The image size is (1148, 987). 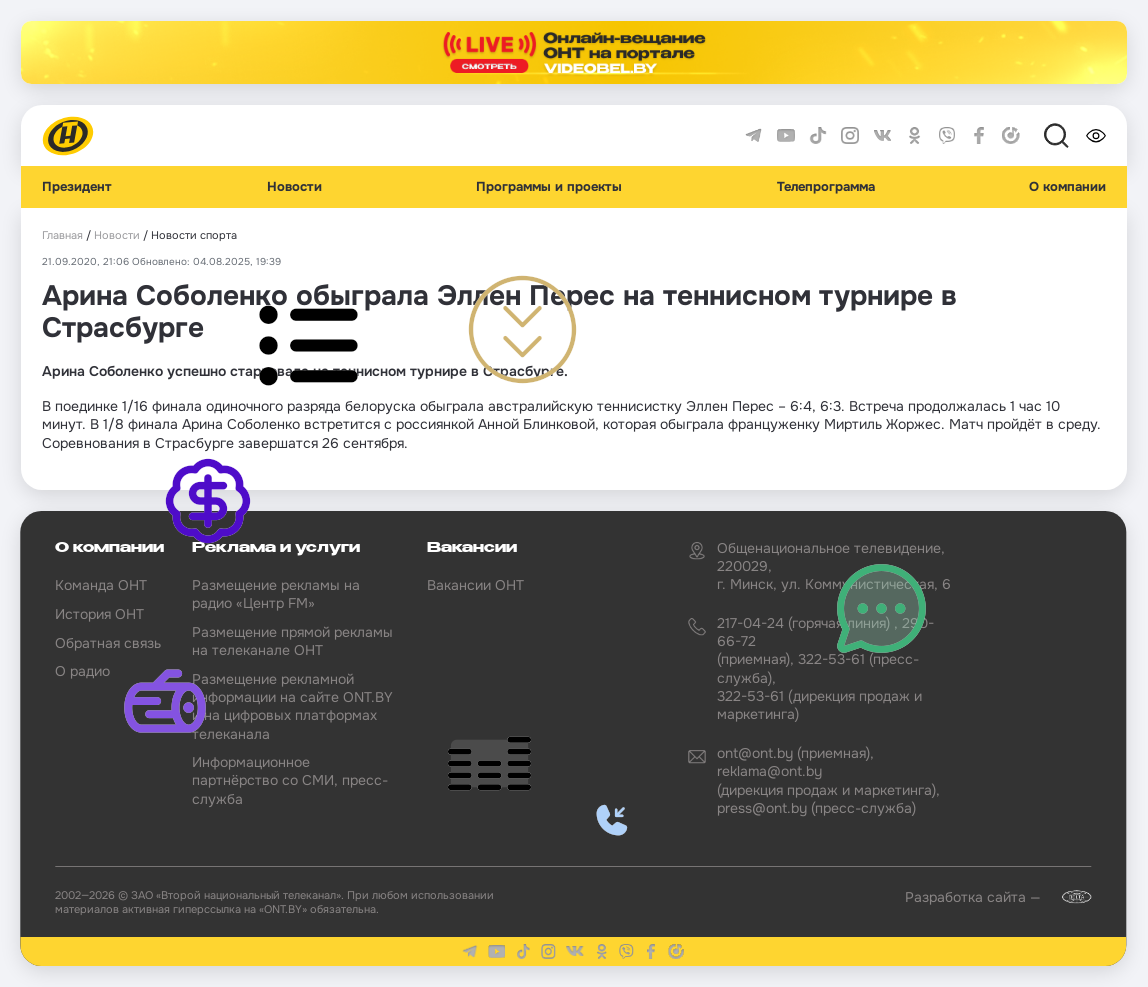 I want to click on open chat or messaging, so click(x=881, y=608).